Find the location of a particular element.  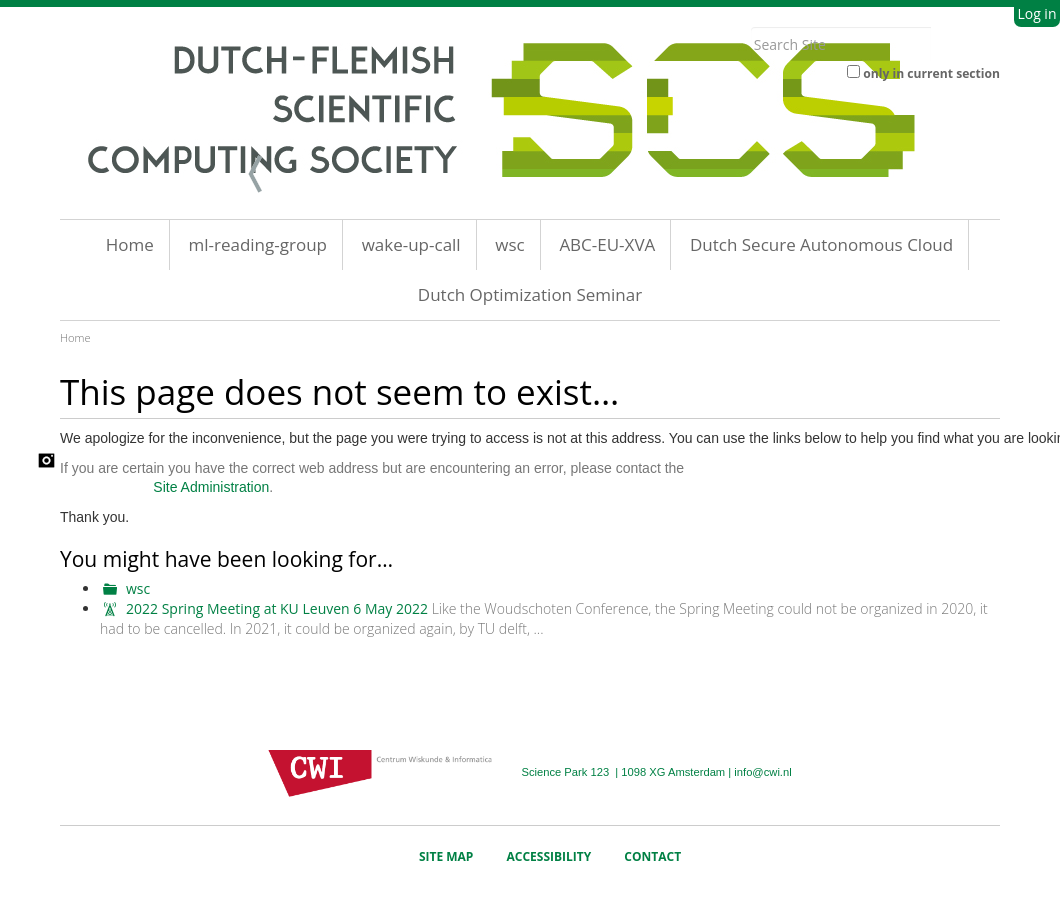

open camera to take a photo is located at coordinates (46, 460).